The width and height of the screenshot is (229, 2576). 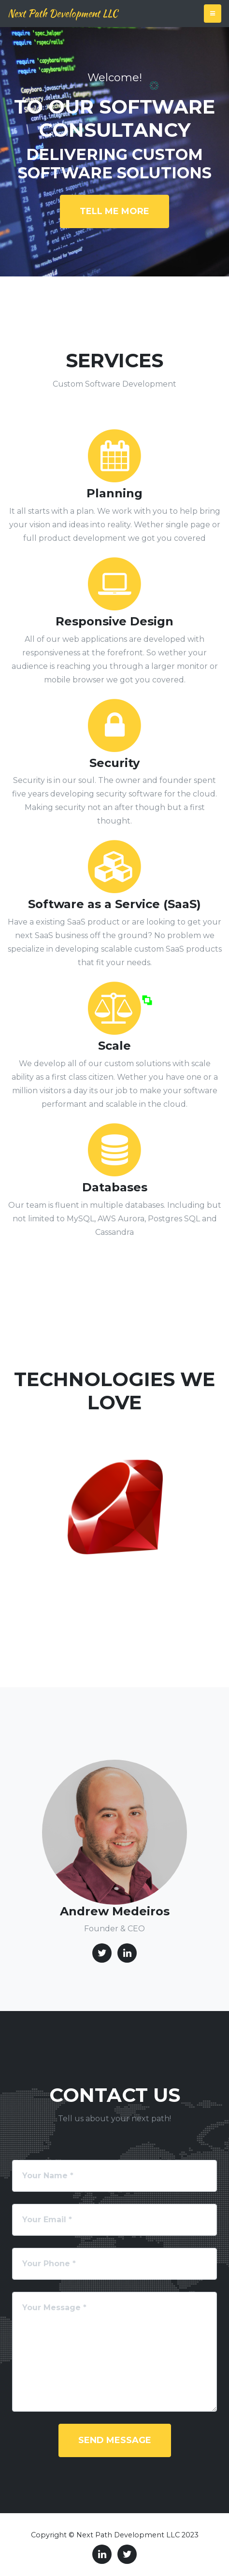 I want to click on open canvas learning management system, so click(x=154, y=86).